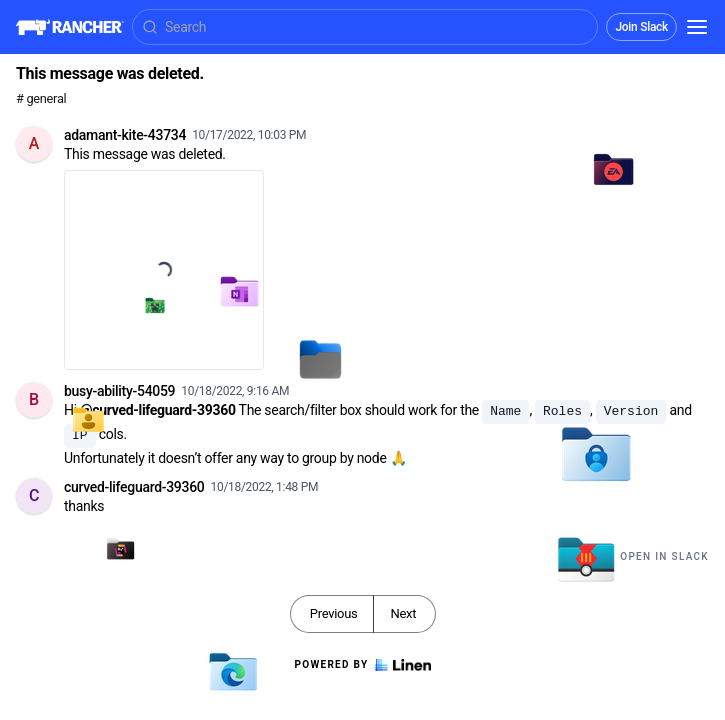 The image size is (725, 720). Describe the element at coordinates (586, 561) in the screenshot. I see `open folder containing pokémon lure ball assets` at that location.